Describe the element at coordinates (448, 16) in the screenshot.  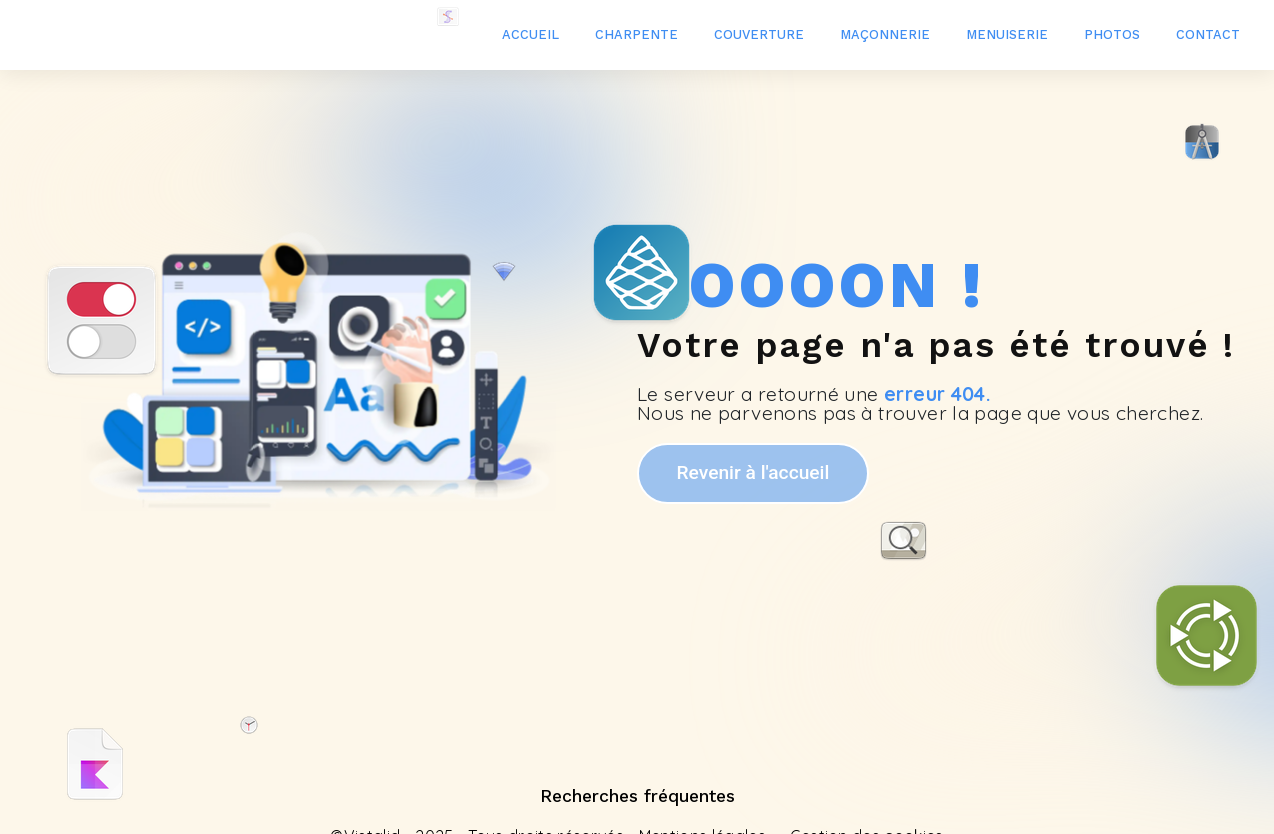
I see `compressed SVG image file` at that location.